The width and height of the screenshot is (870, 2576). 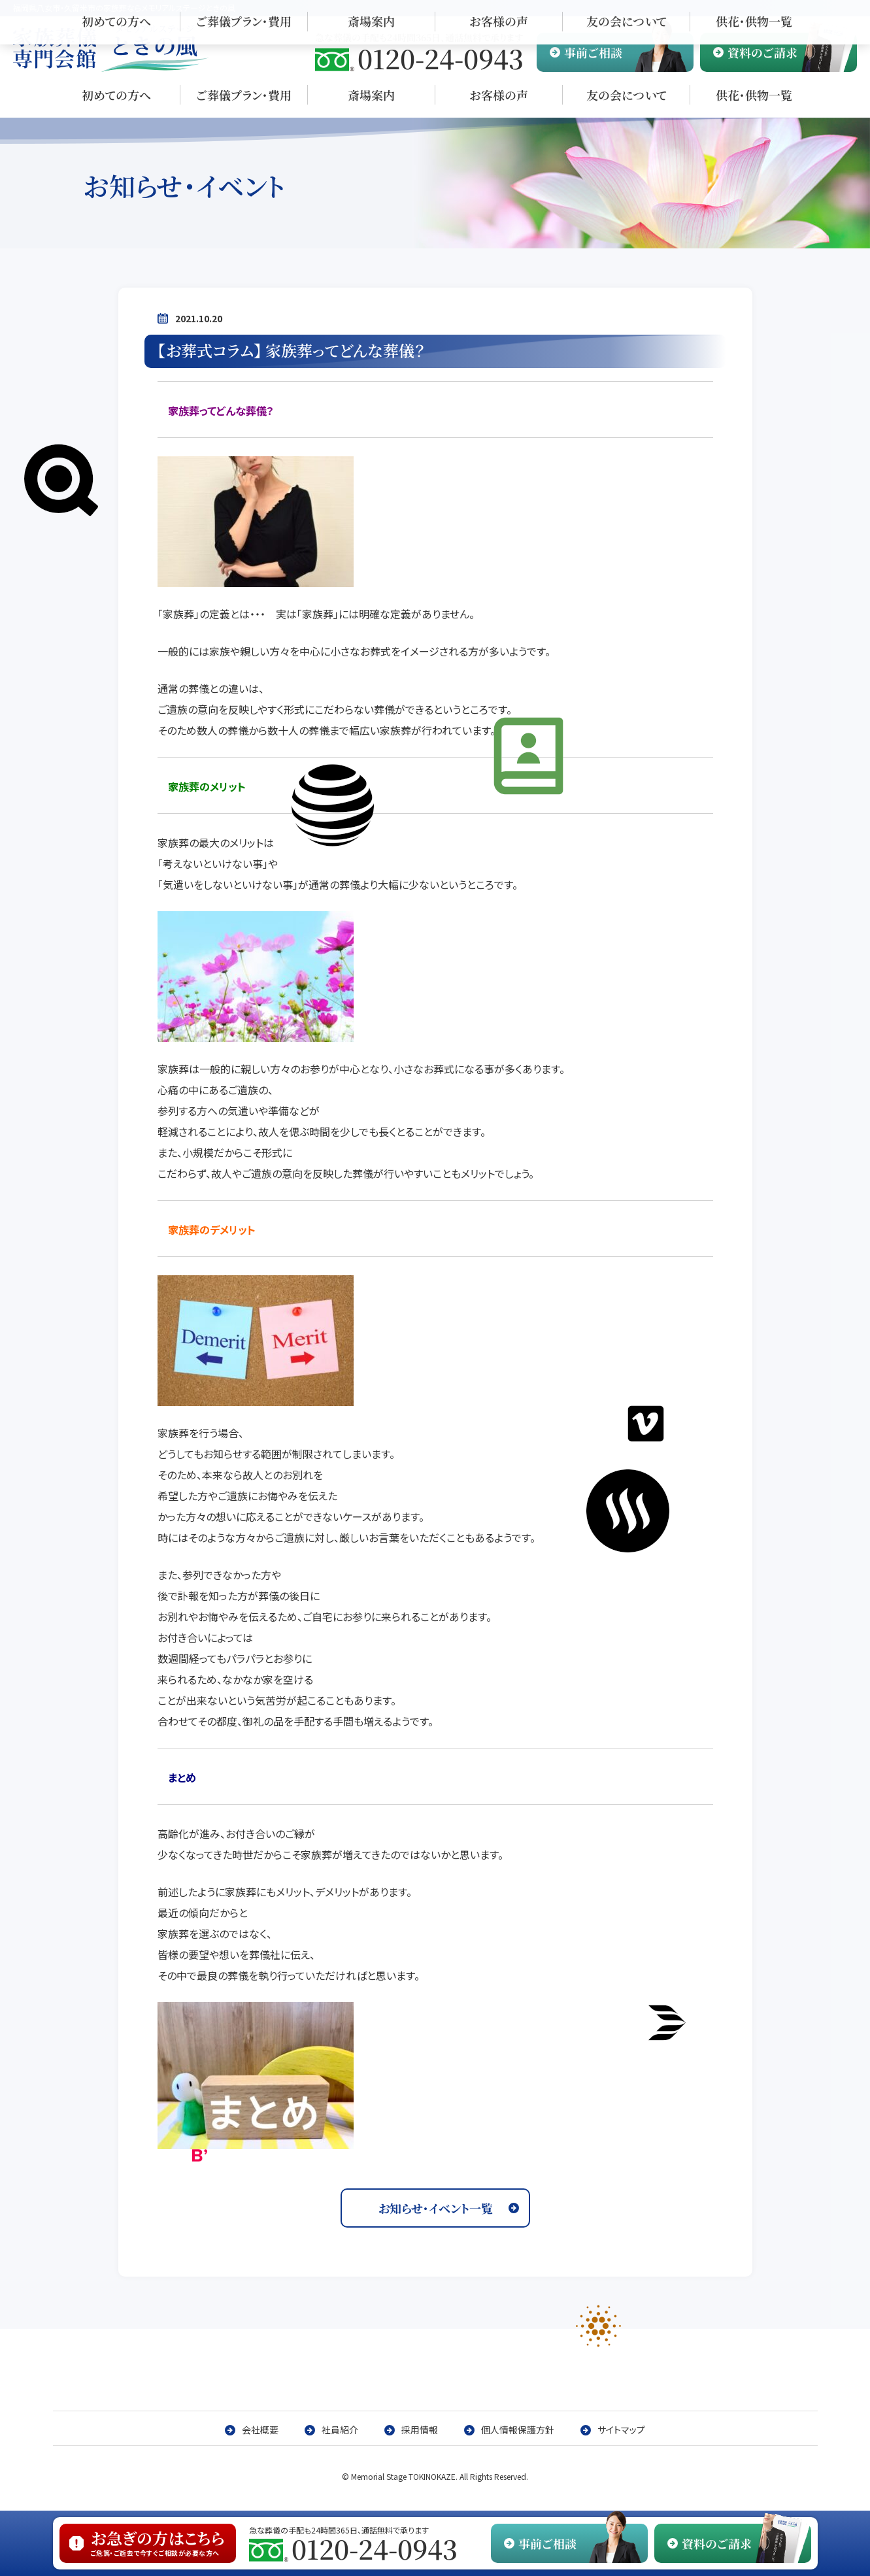 I want to click on steem blockchain platform logo, so click(x=627, y=1511).